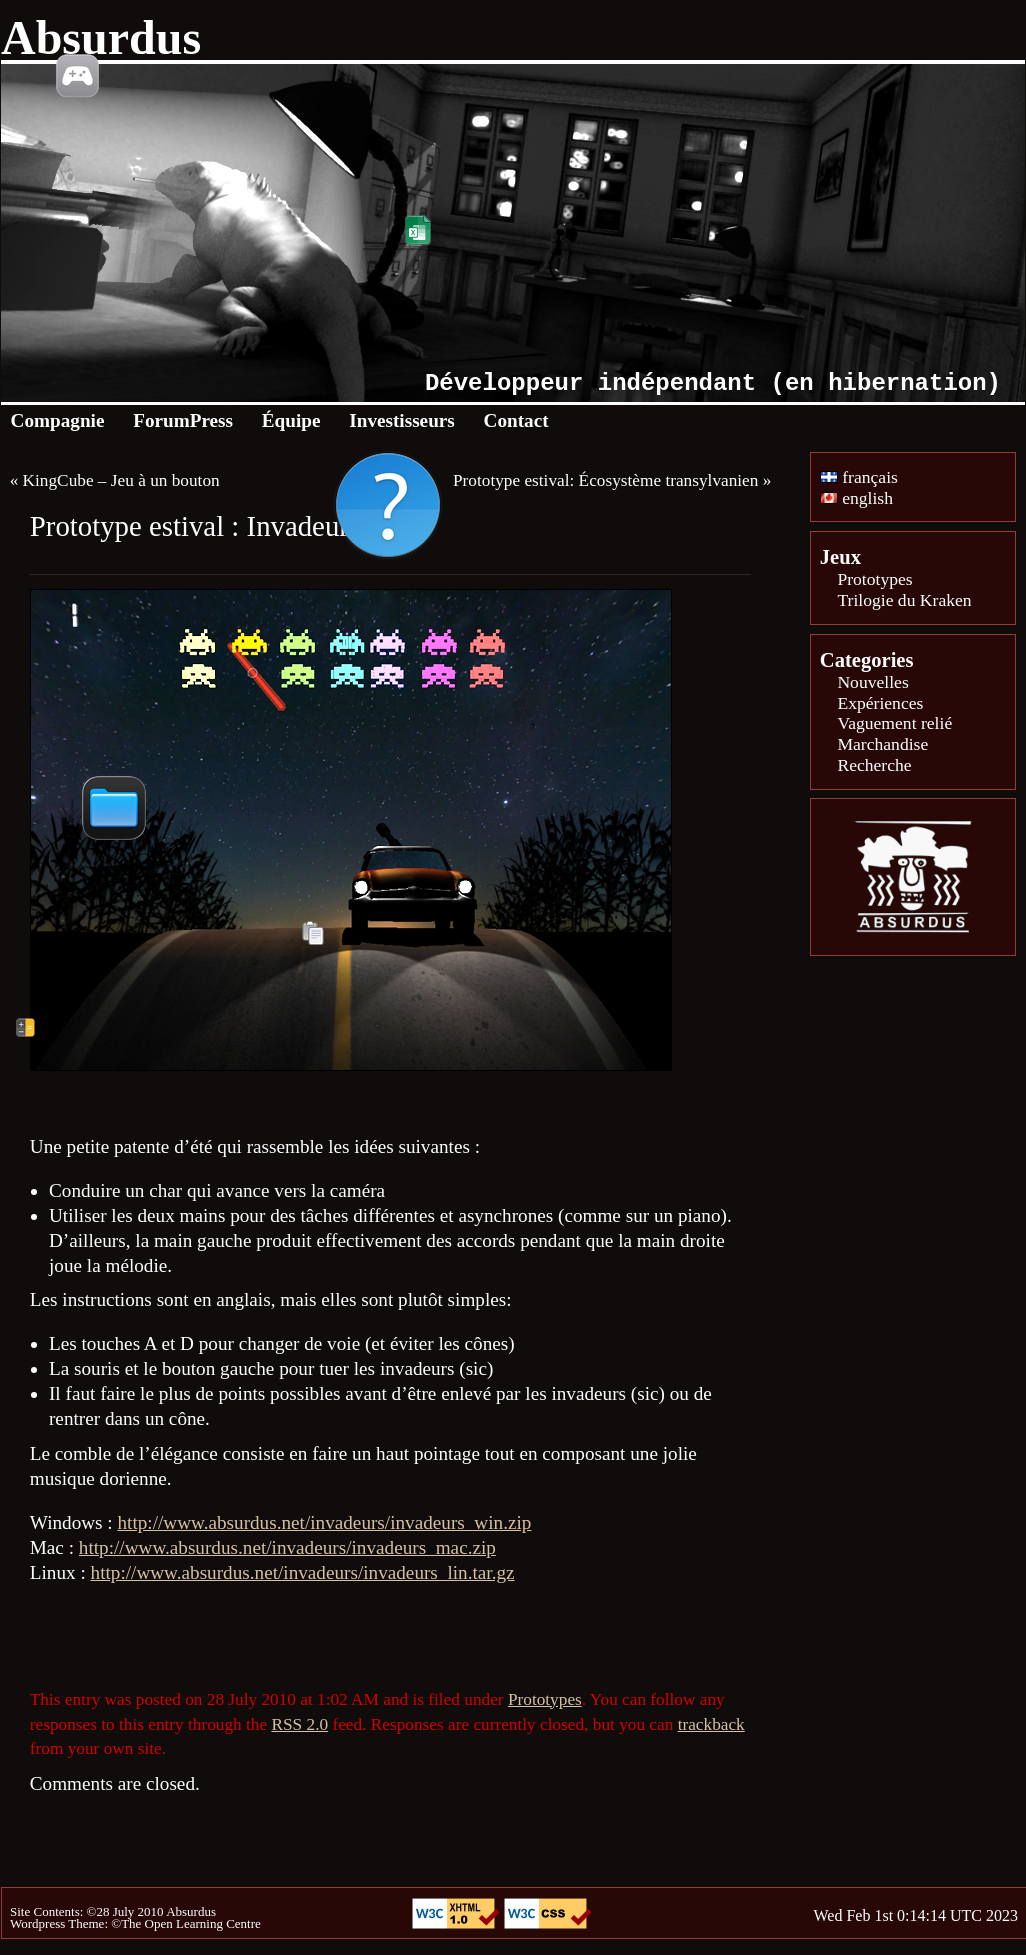 Image resolution: width=1026 pixels, height=1955 pixels. Describe the element at coordinates (114, 808) in the screenshot. I see `open the files app` at that location.